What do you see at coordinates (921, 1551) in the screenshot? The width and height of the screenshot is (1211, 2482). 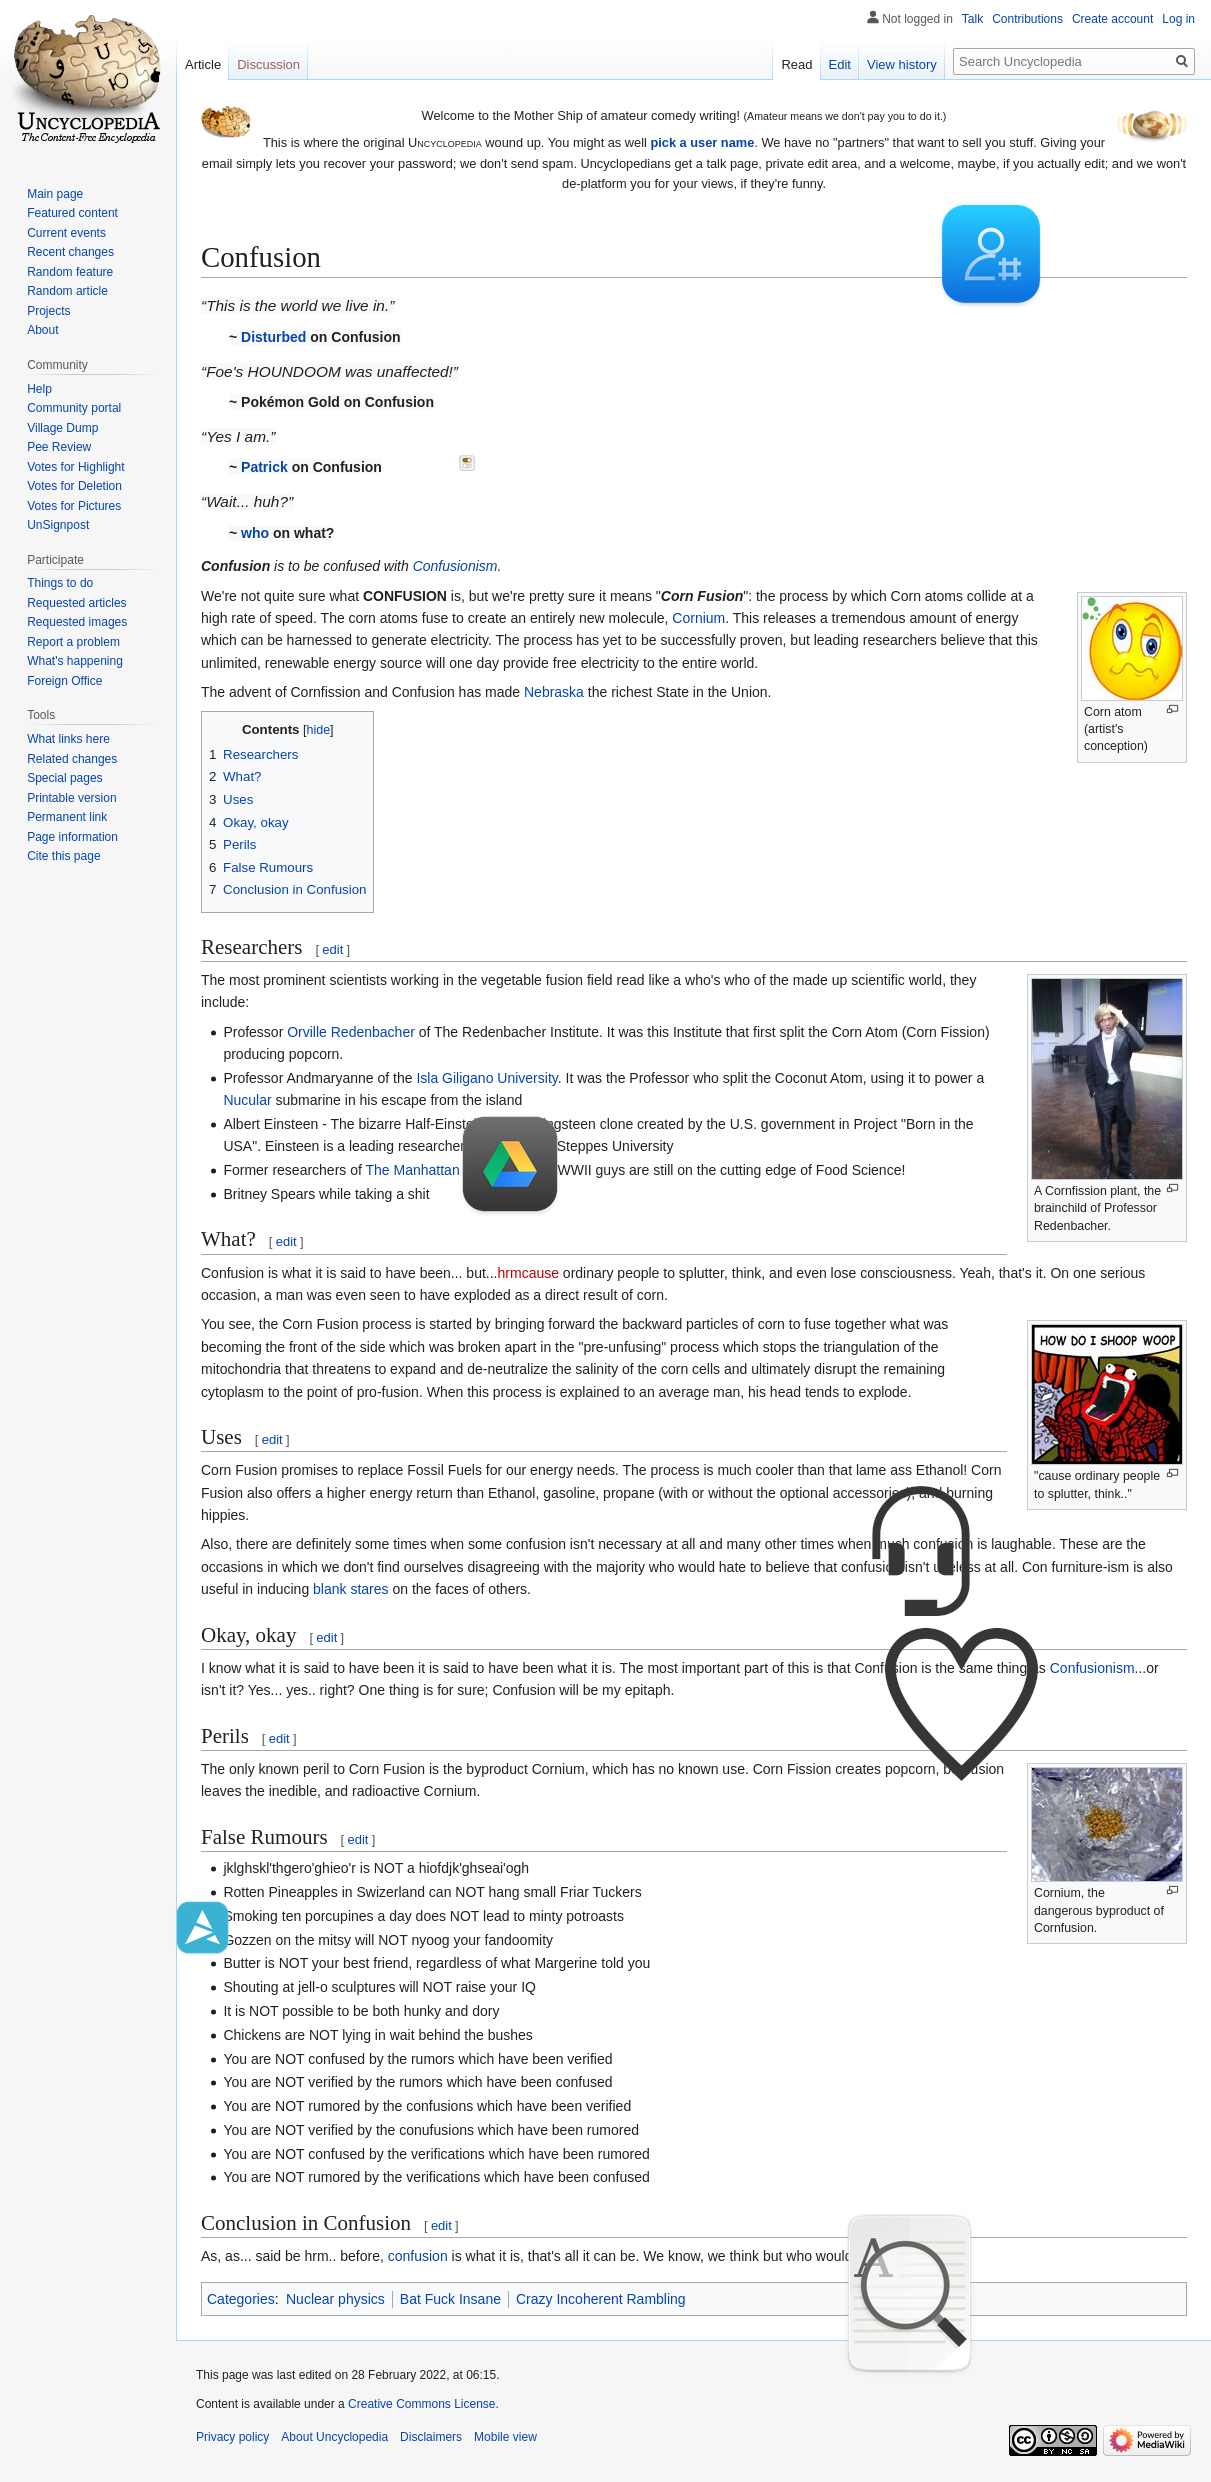 I see `audio or headset settings` at bounding box center [921, 1551].